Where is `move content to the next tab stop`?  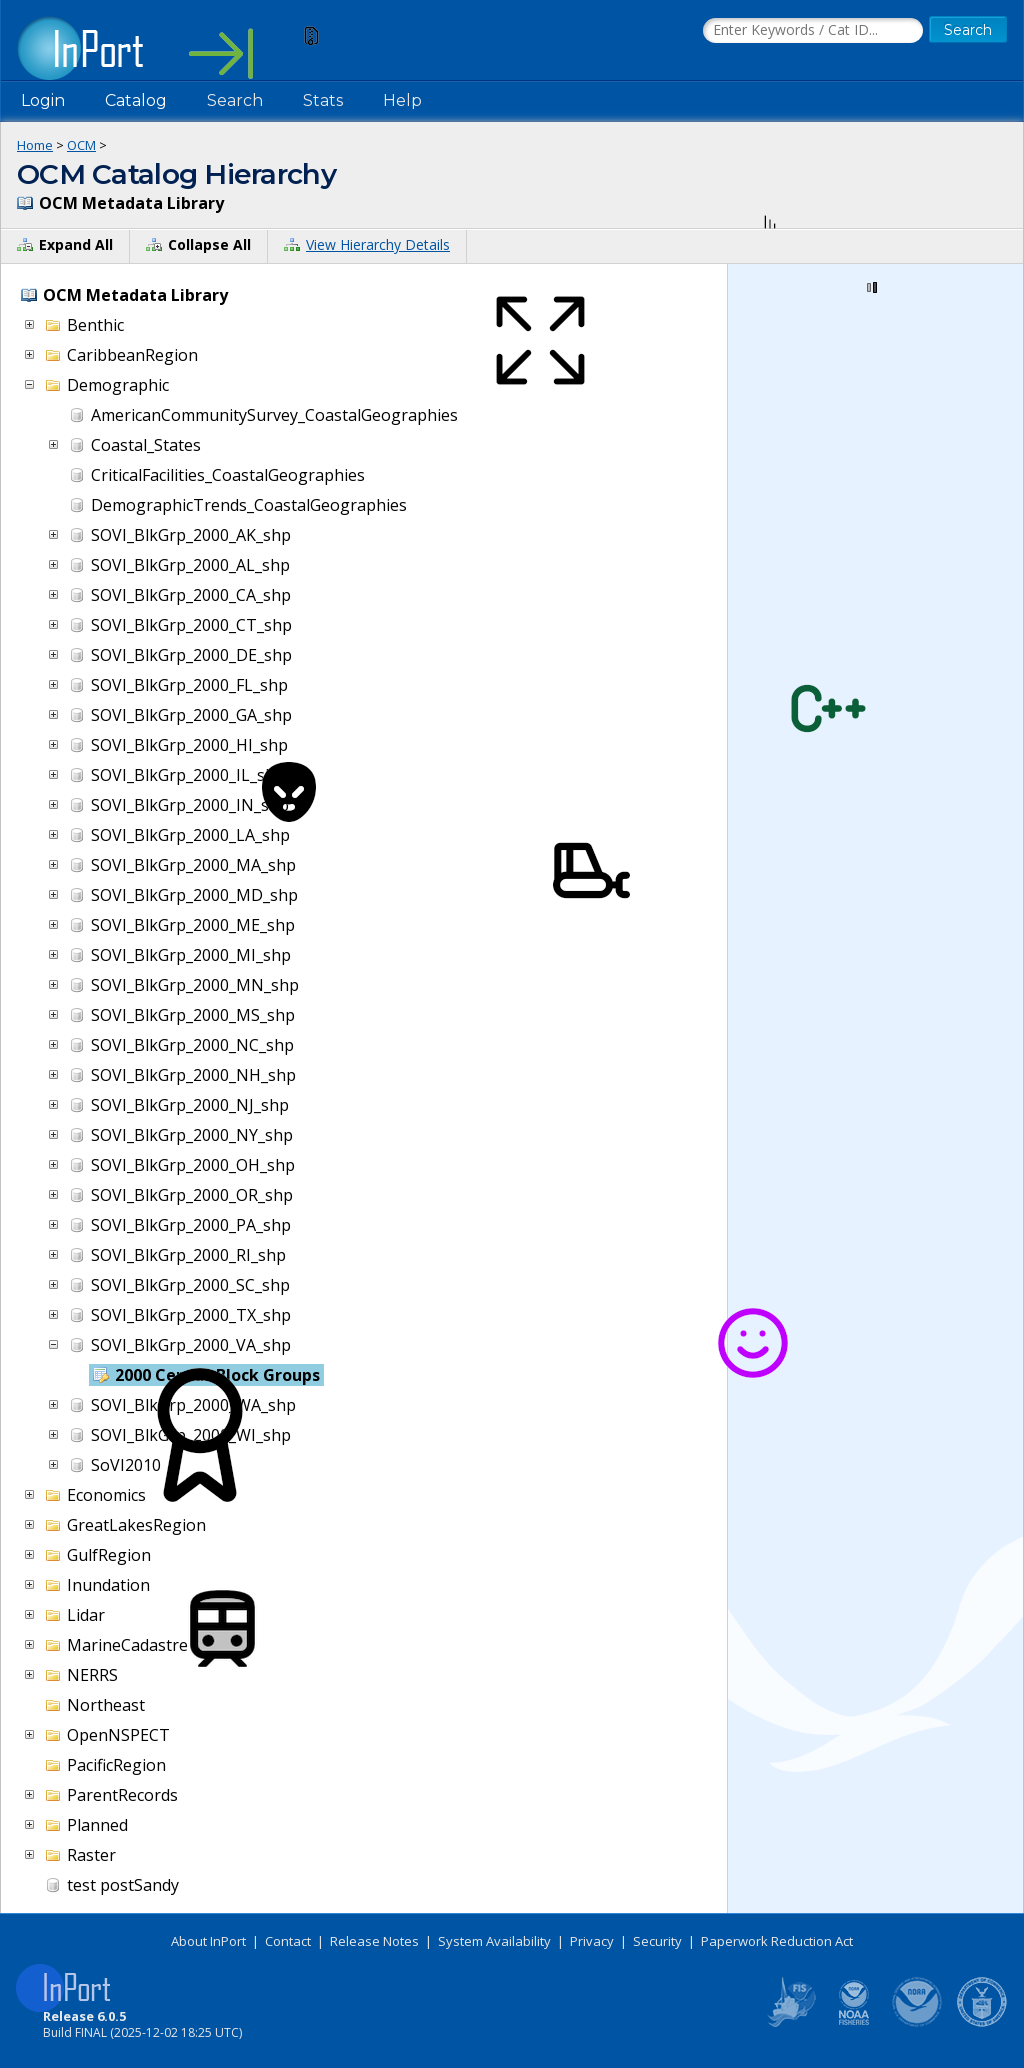
move content to the next tab stop is located at coordinates (222, 54).